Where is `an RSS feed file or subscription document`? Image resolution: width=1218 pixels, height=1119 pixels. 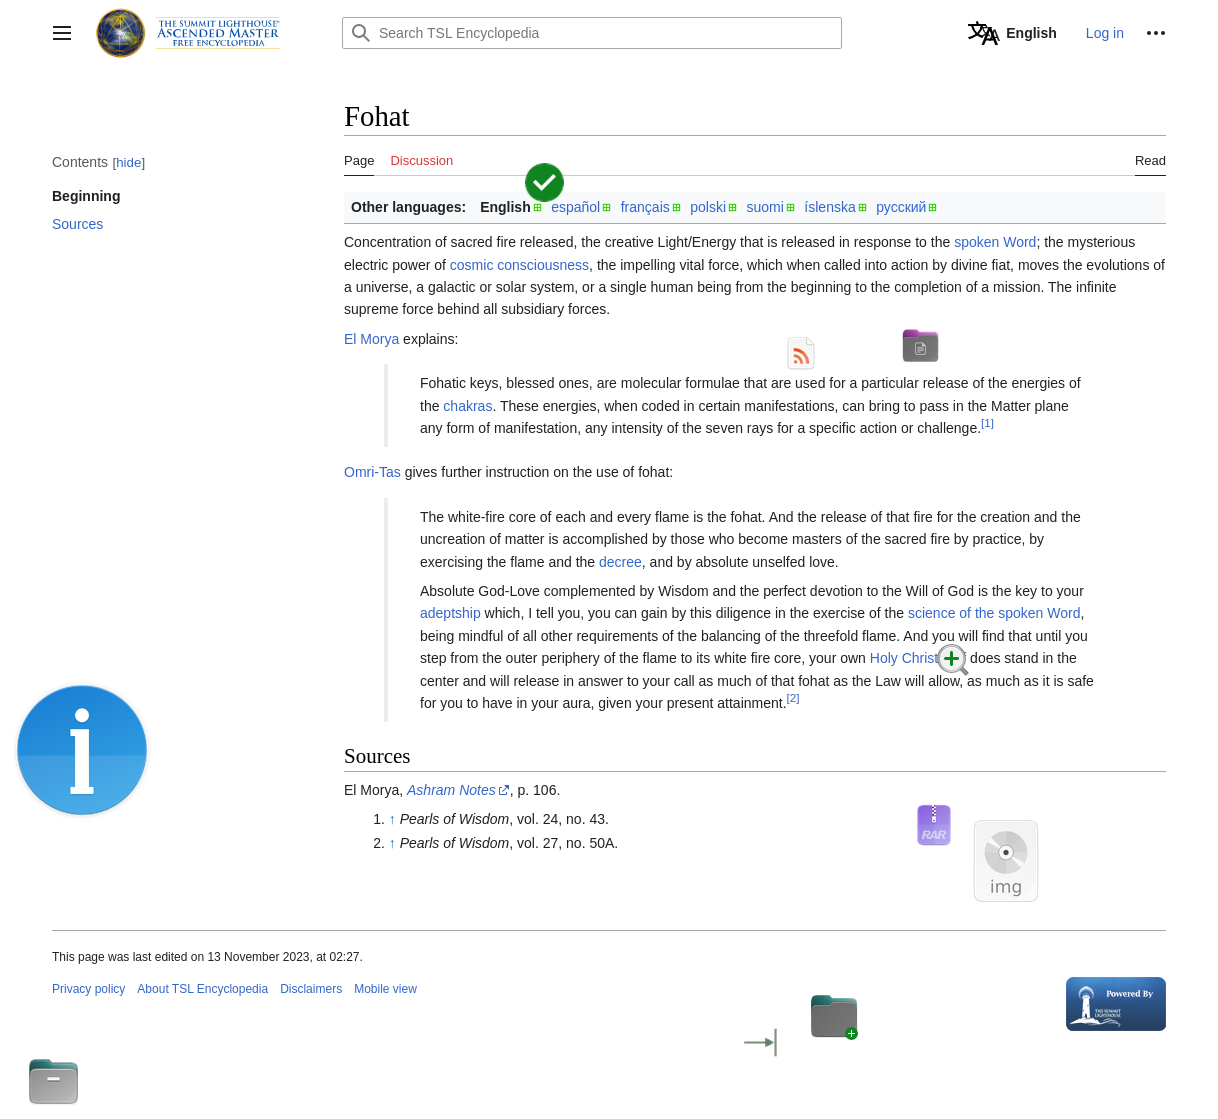 an RSS feed file or subscription document is located at coordinates (801, 353).